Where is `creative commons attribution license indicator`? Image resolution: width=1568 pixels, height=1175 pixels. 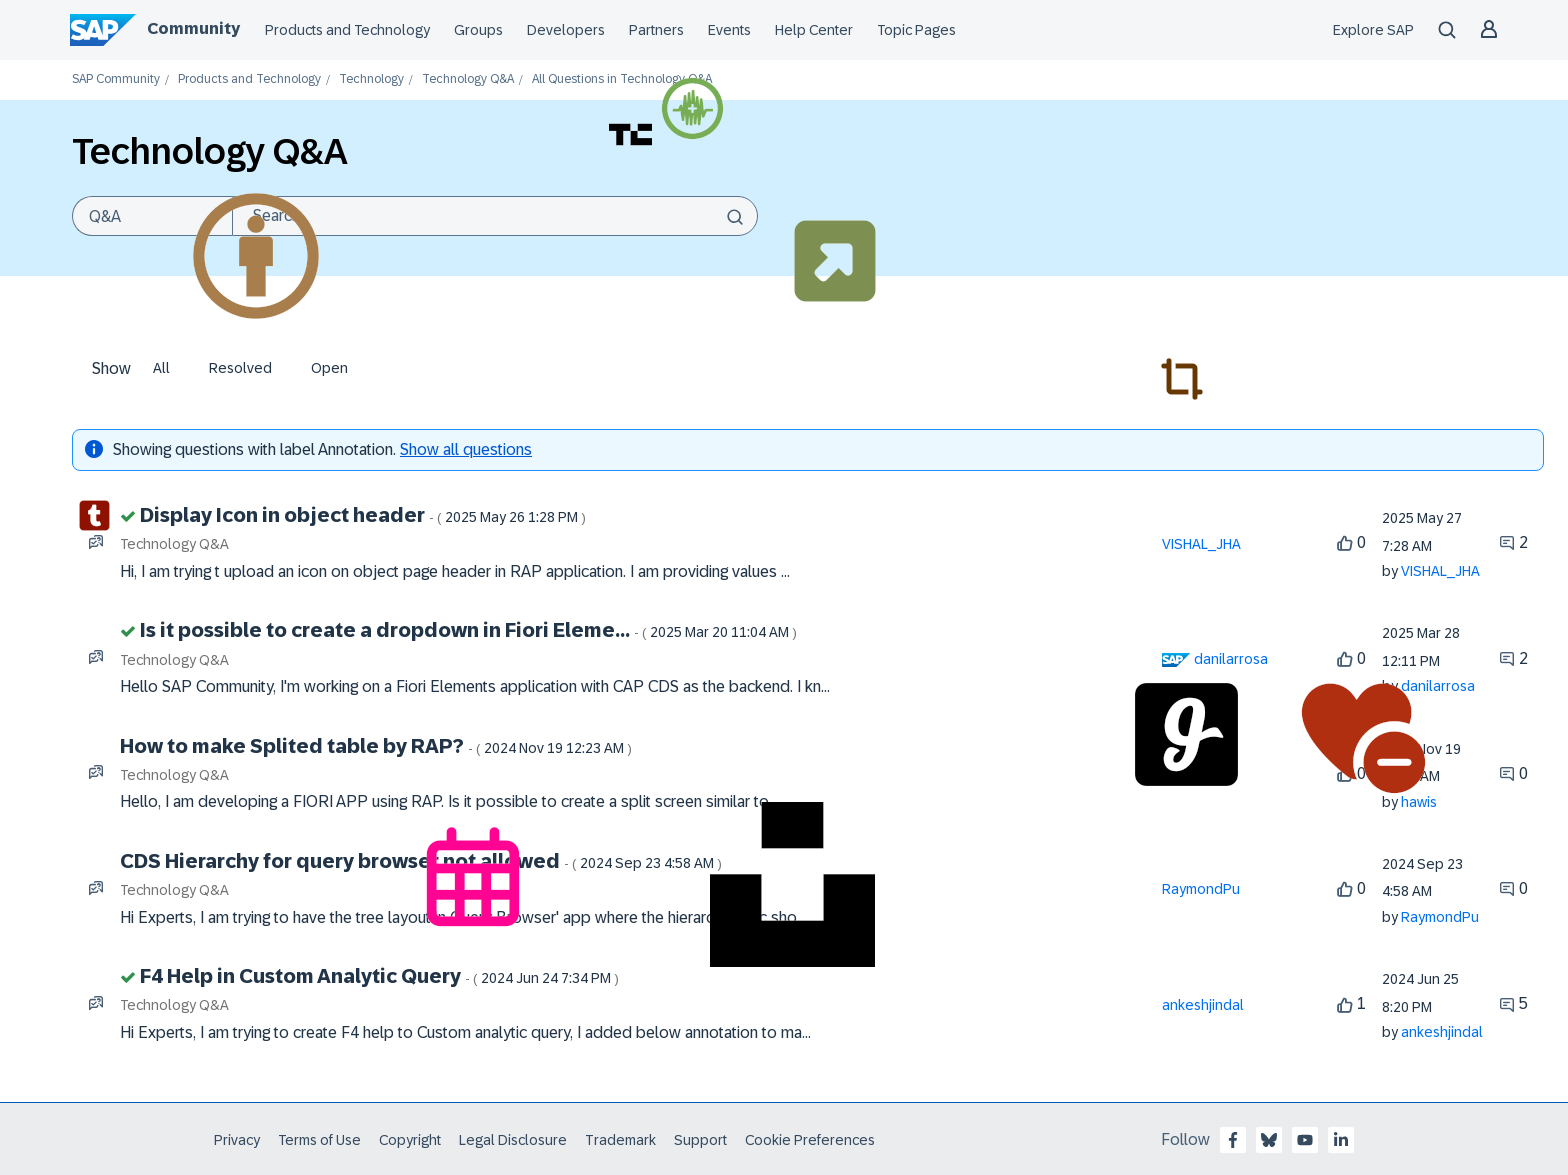
creative commons attribution license indicator is located at coordinates (256, 256).